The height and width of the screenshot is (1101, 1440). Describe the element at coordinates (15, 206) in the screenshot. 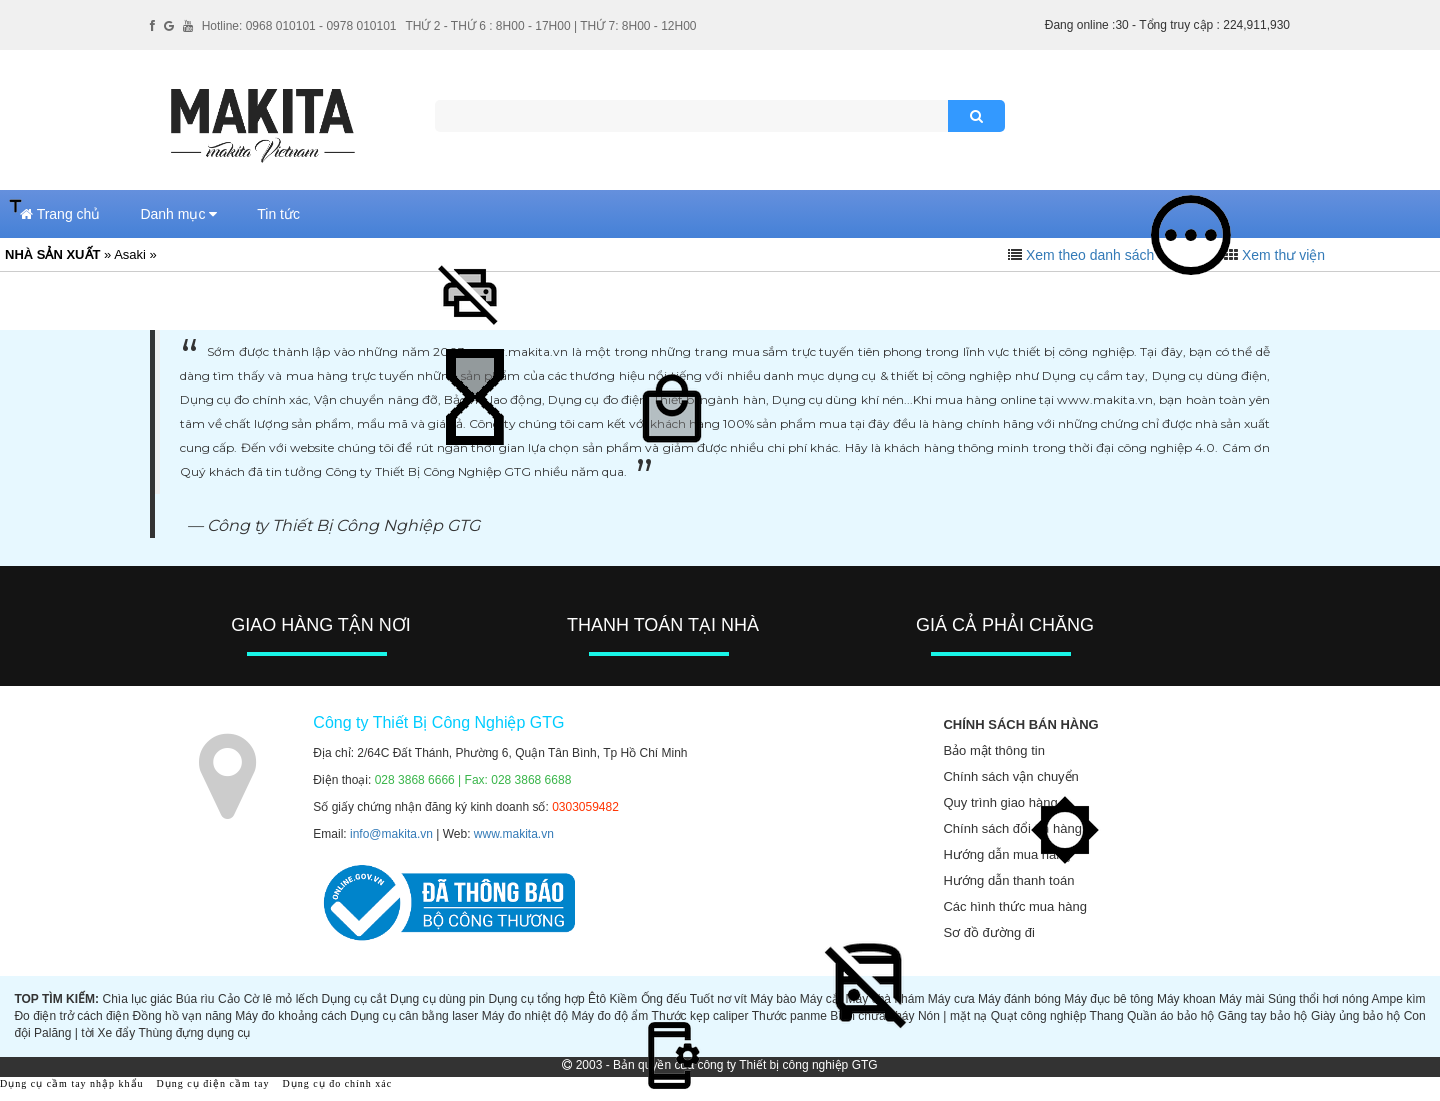

I see `add or edit a title` at that location.